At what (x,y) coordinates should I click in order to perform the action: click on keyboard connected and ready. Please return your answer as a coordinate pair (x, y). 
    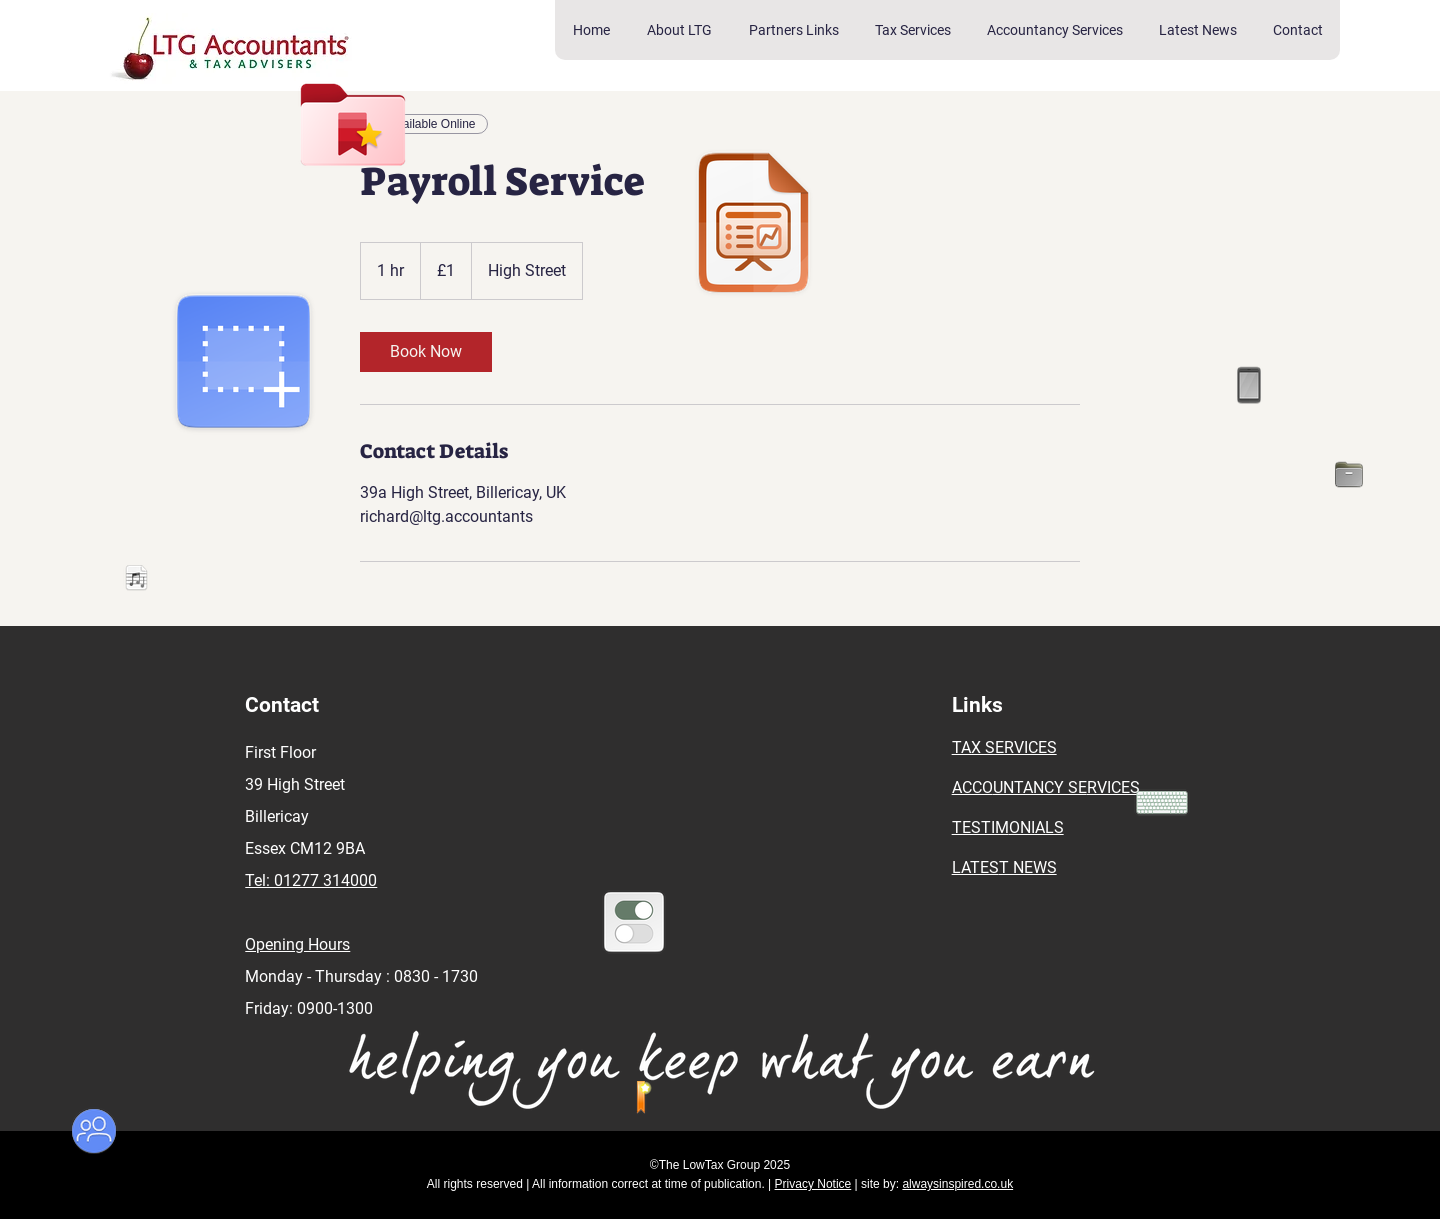
    Looking at the image, I should click on (1162, 803).